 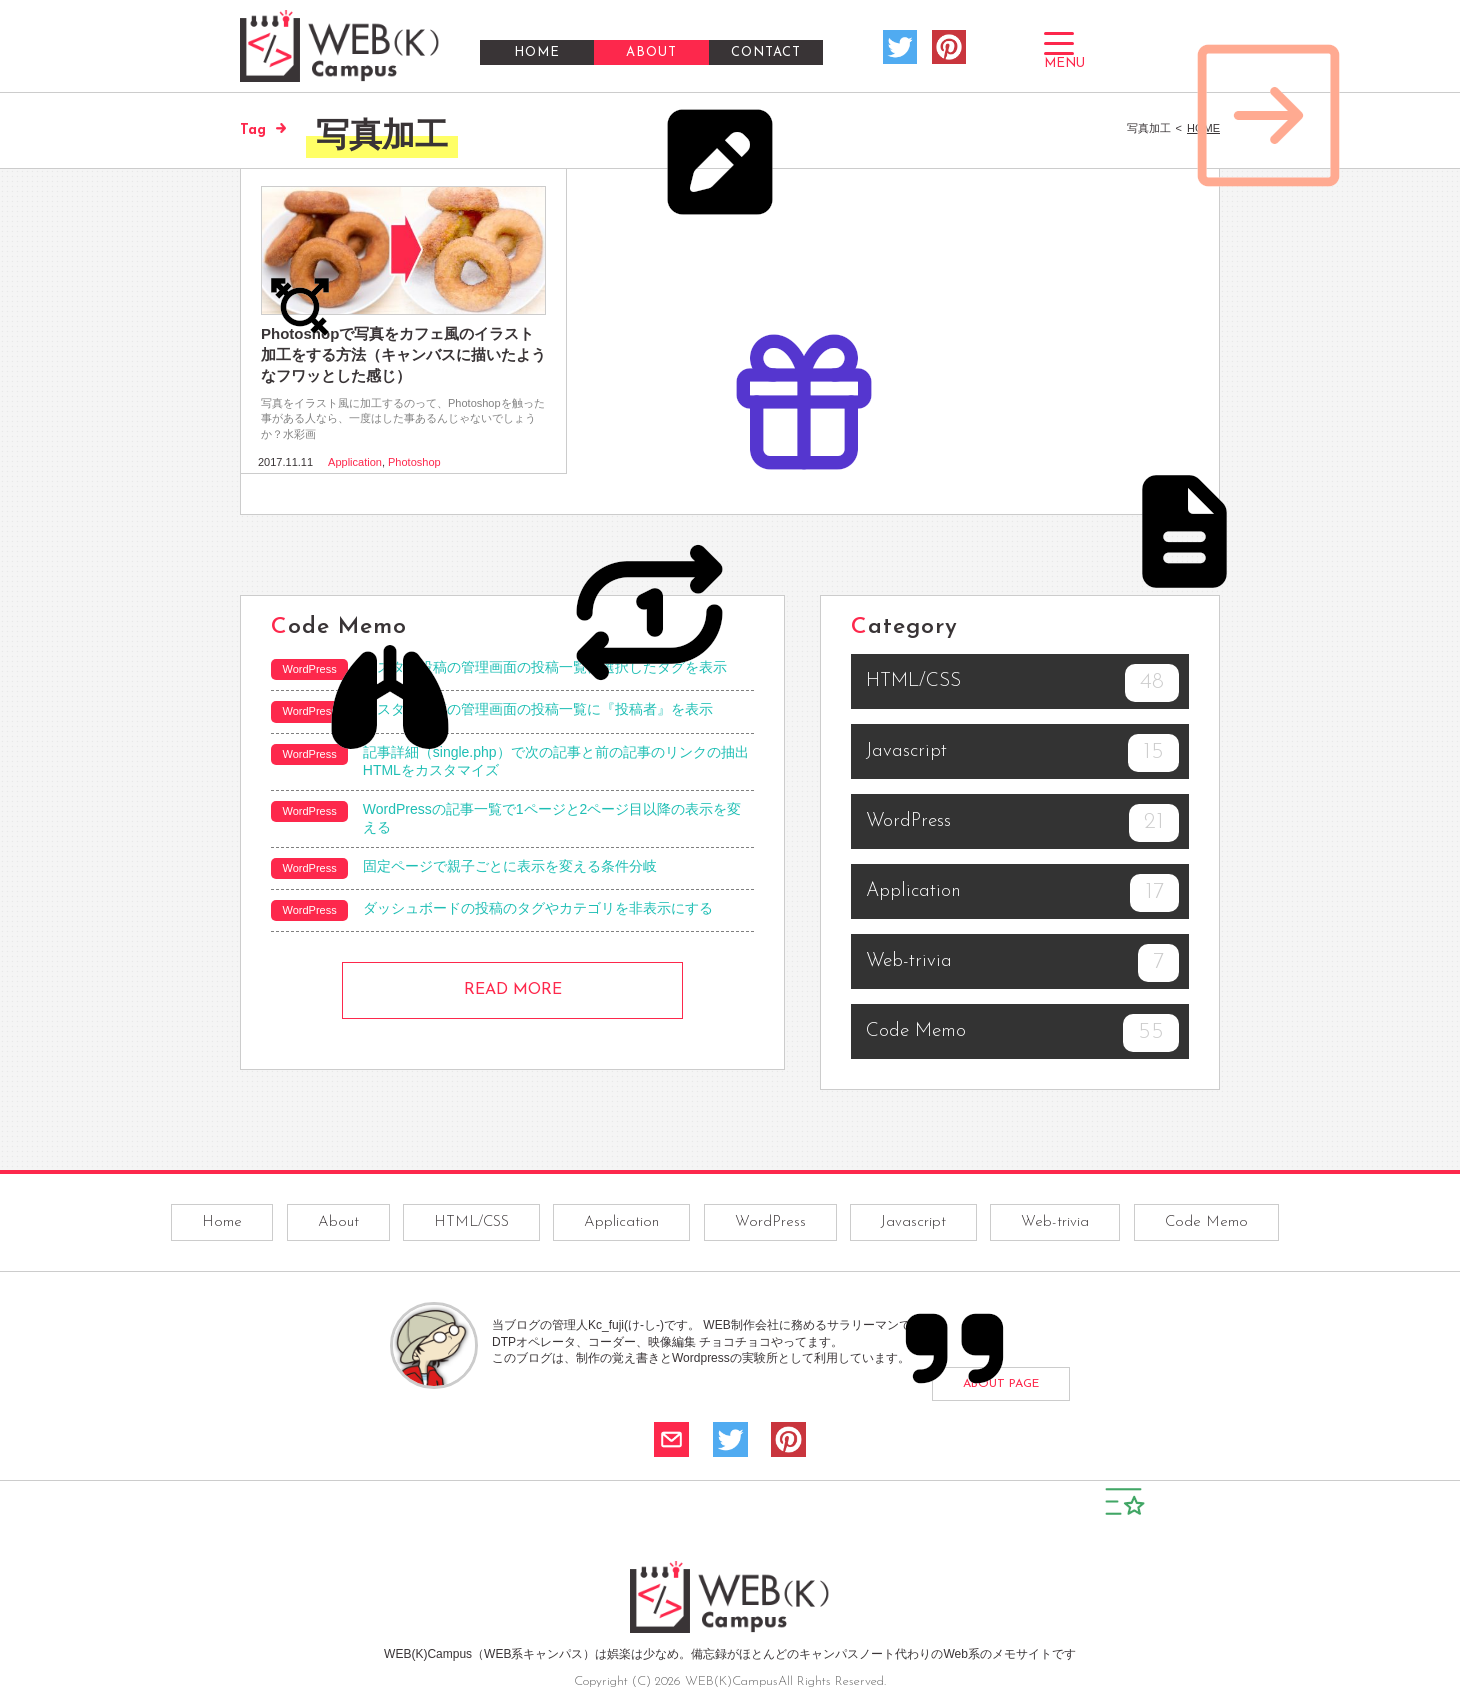 What do you see at coordinates (390, 697) in the screenshot?
I see `access respiratory health information` at bounding box center [390, 697].